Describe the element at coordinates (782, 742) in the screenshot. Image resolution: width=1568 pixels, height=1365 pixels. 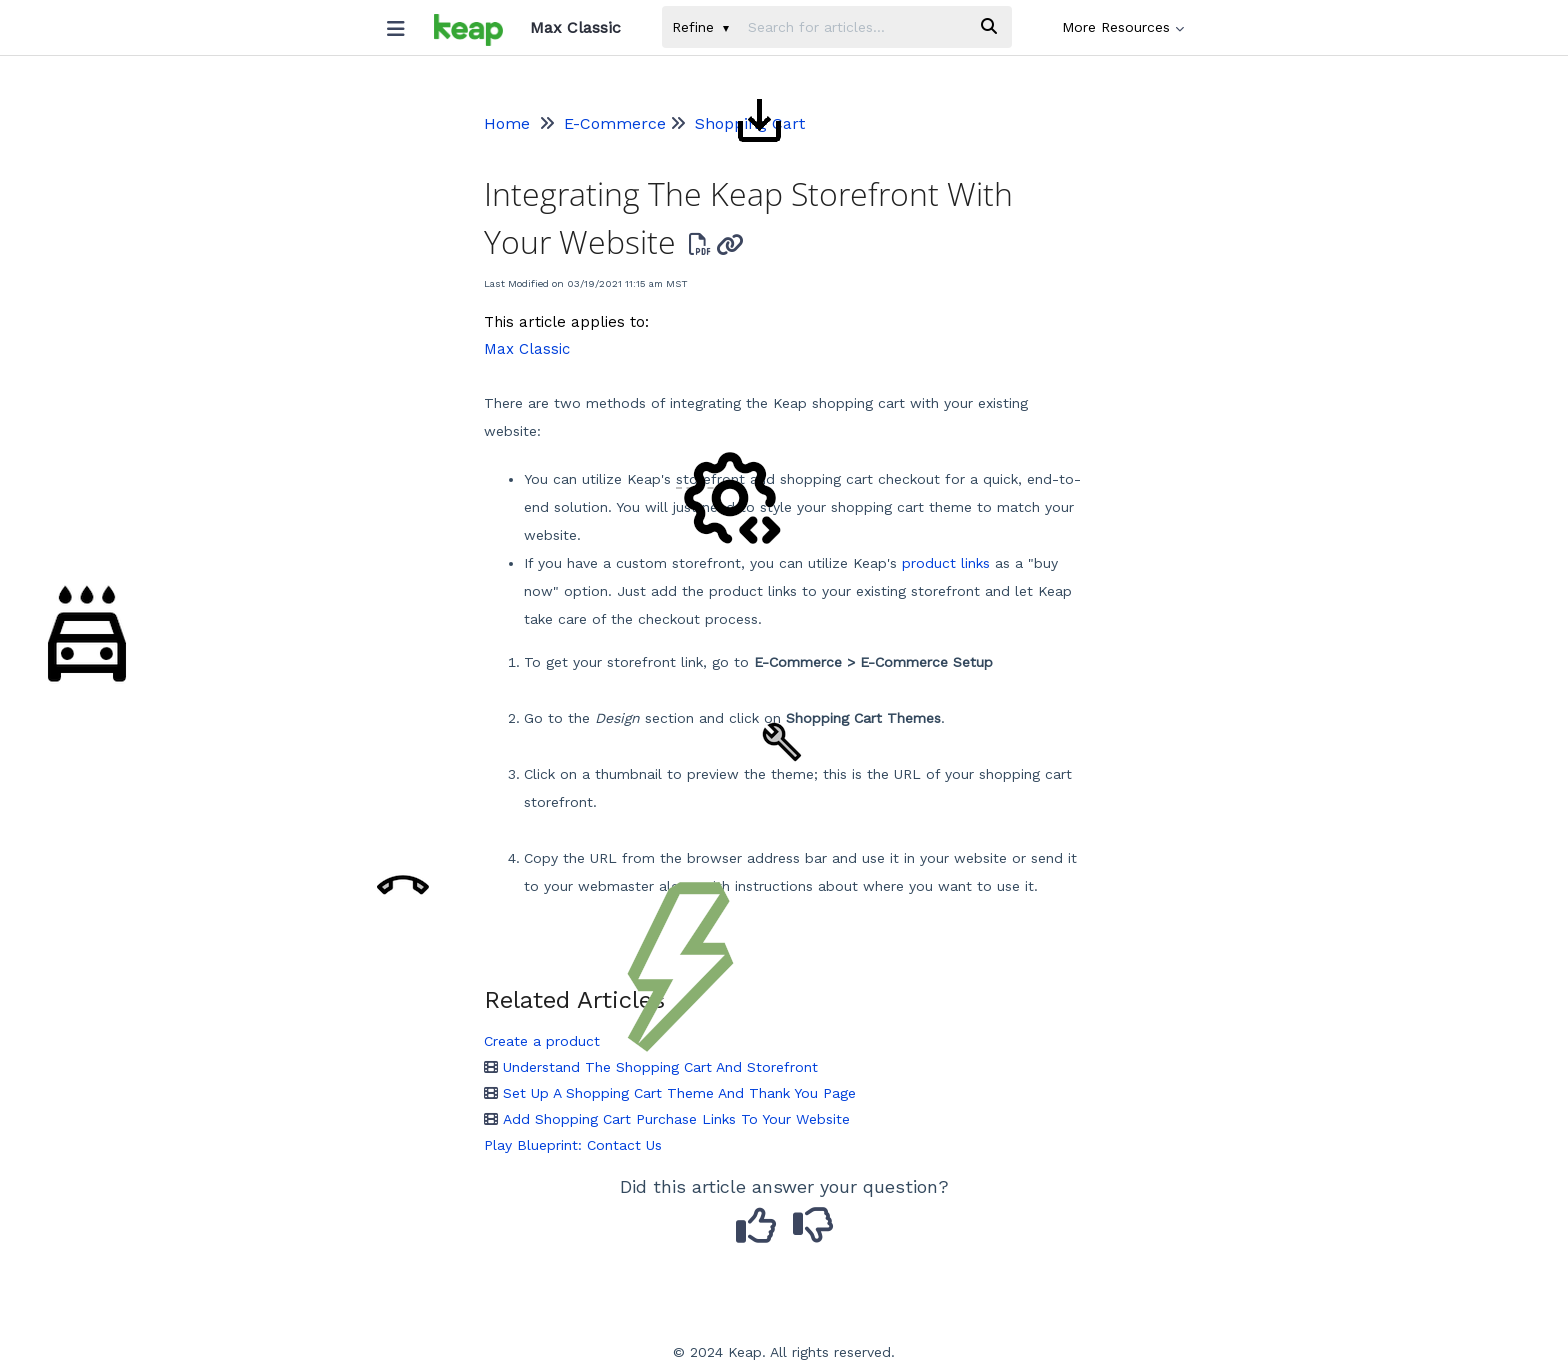
I see `access settings or configuration options` at that location.